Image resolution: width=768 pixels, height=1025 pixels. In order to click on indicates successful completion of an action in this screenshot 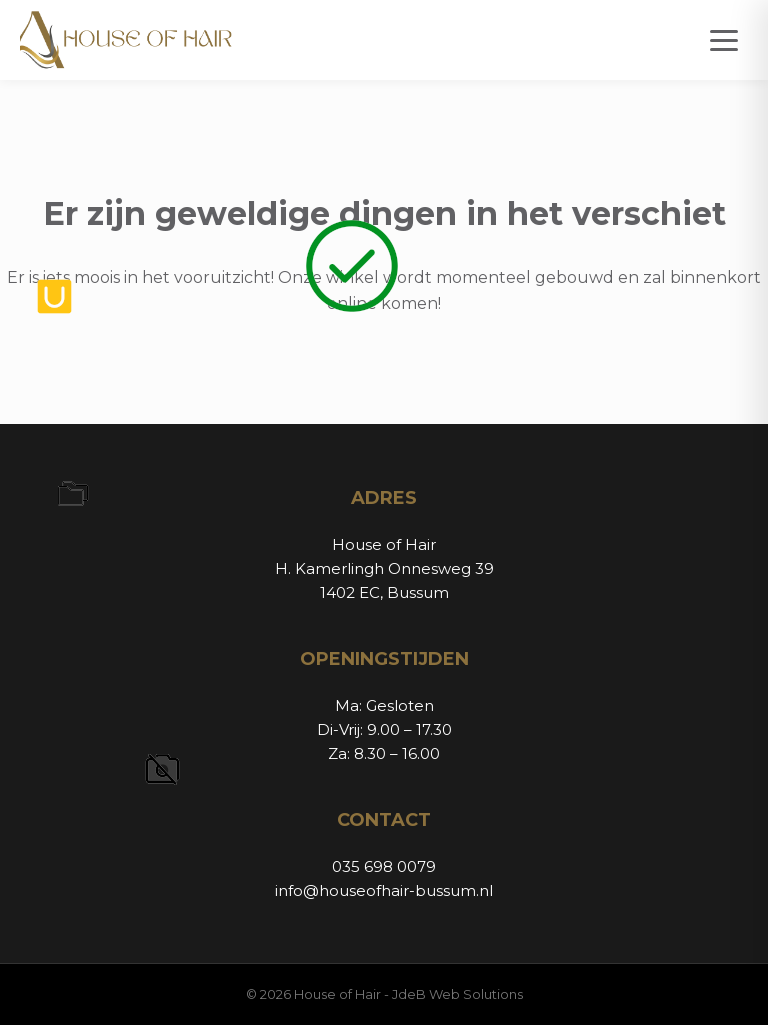, I will do `click(352, 266)`.